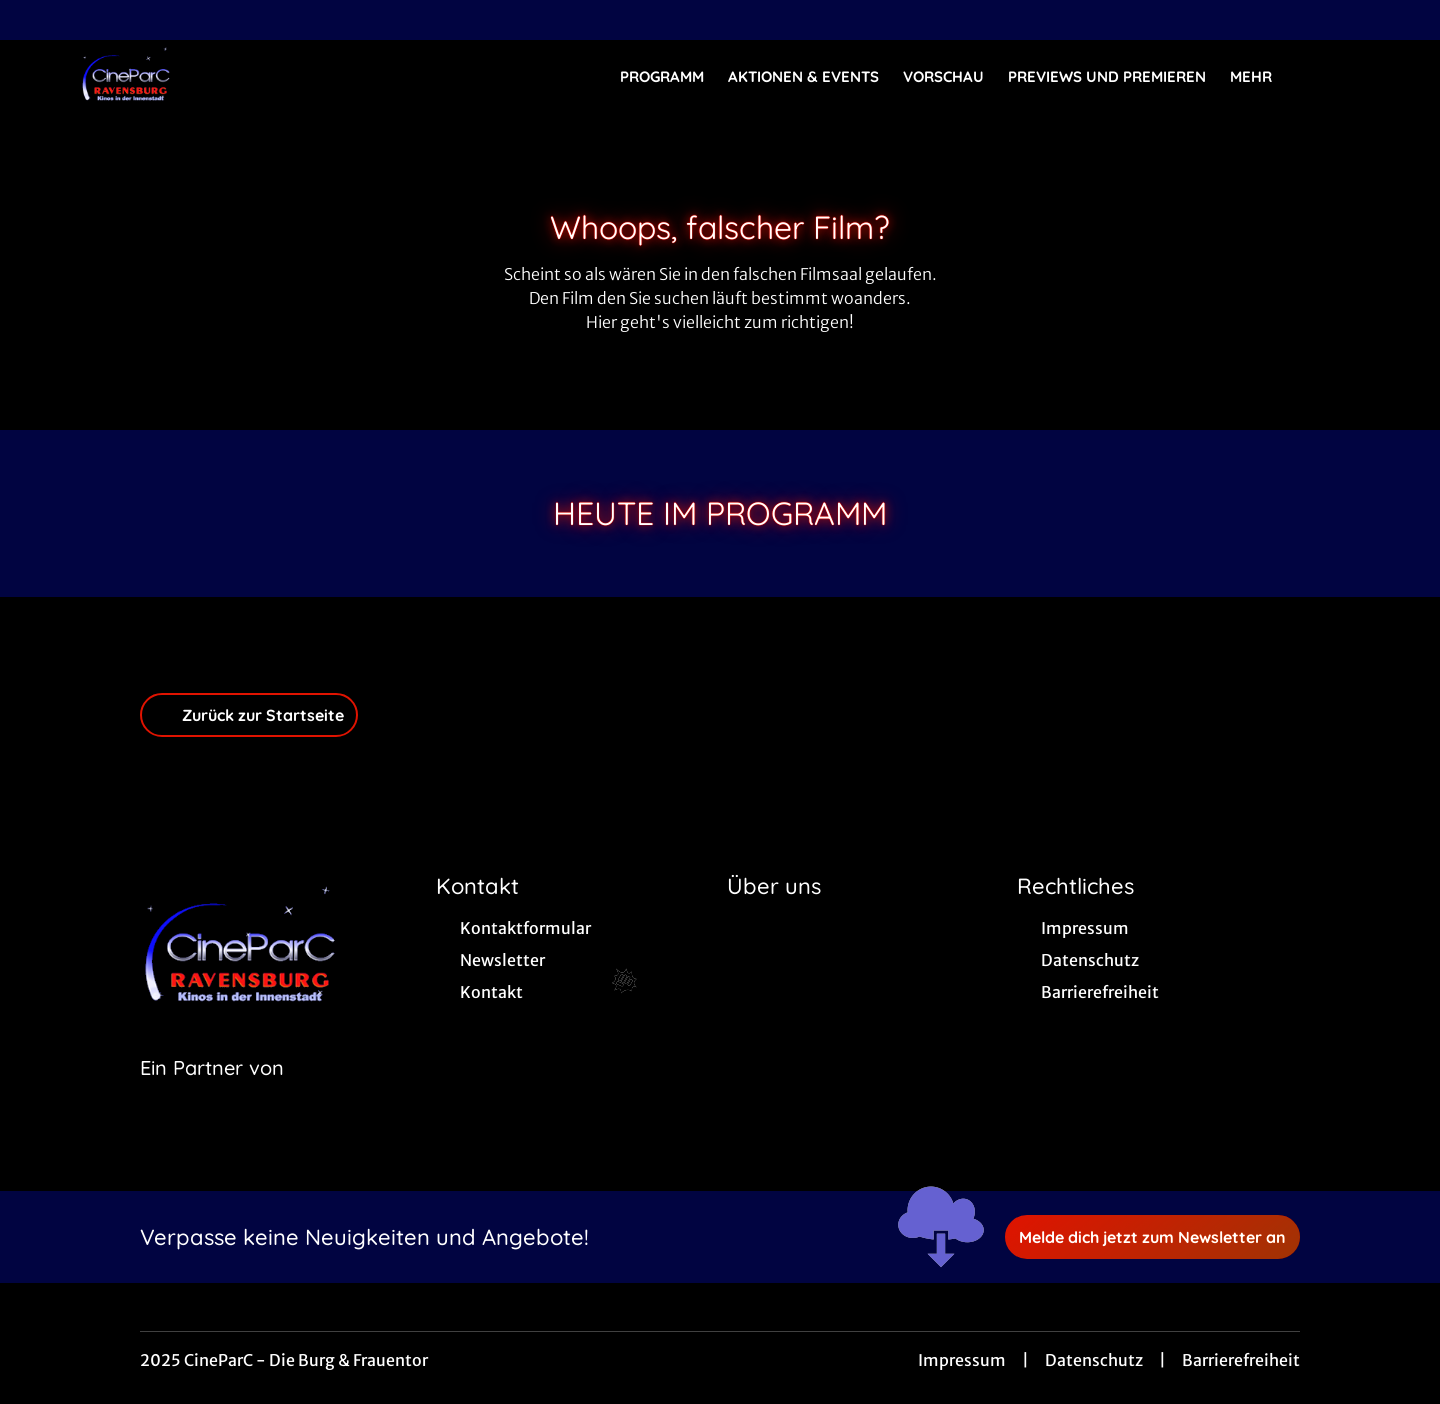 Image resolution: width=1440 pixels, height=1404 pixels. I want to click on download file from cloud storage, so click(941, 1227).